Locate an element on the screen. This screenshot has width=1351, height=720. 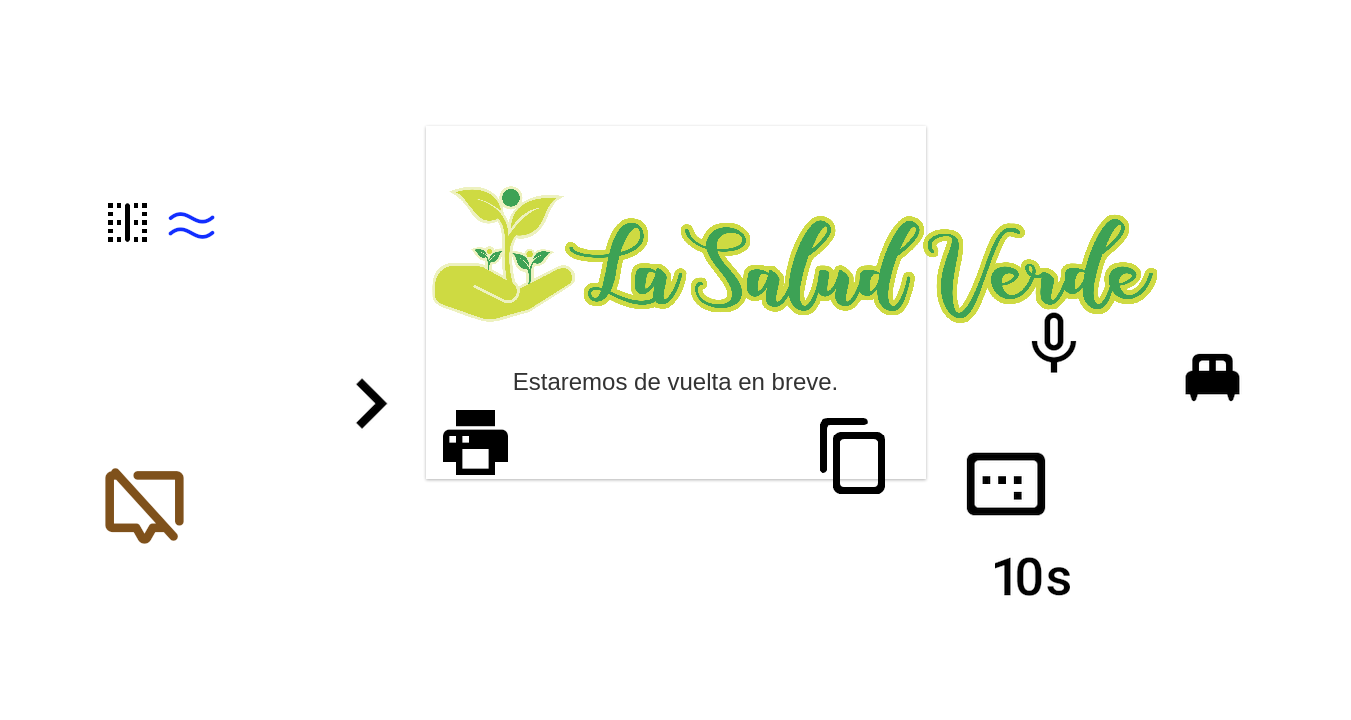
select single bed room option is located at coordinates (1212, 377).